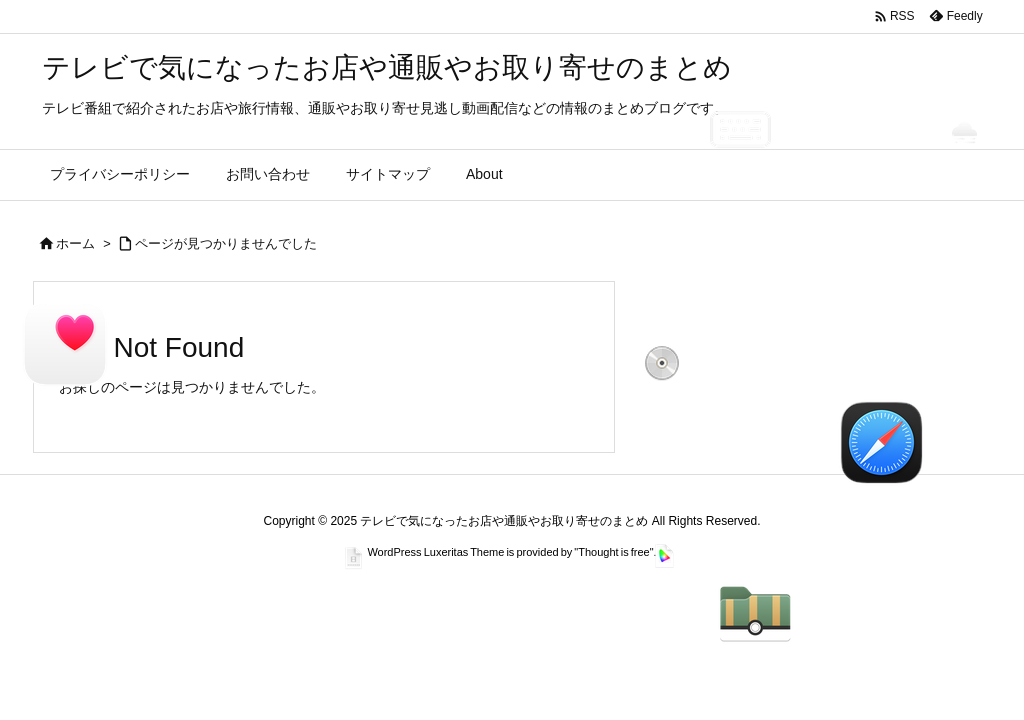  What do you see at coordinates (755, 616) in the screenshot?
I see `folder containing pokémon safari ball themed content` at bounding box center [755, 616].